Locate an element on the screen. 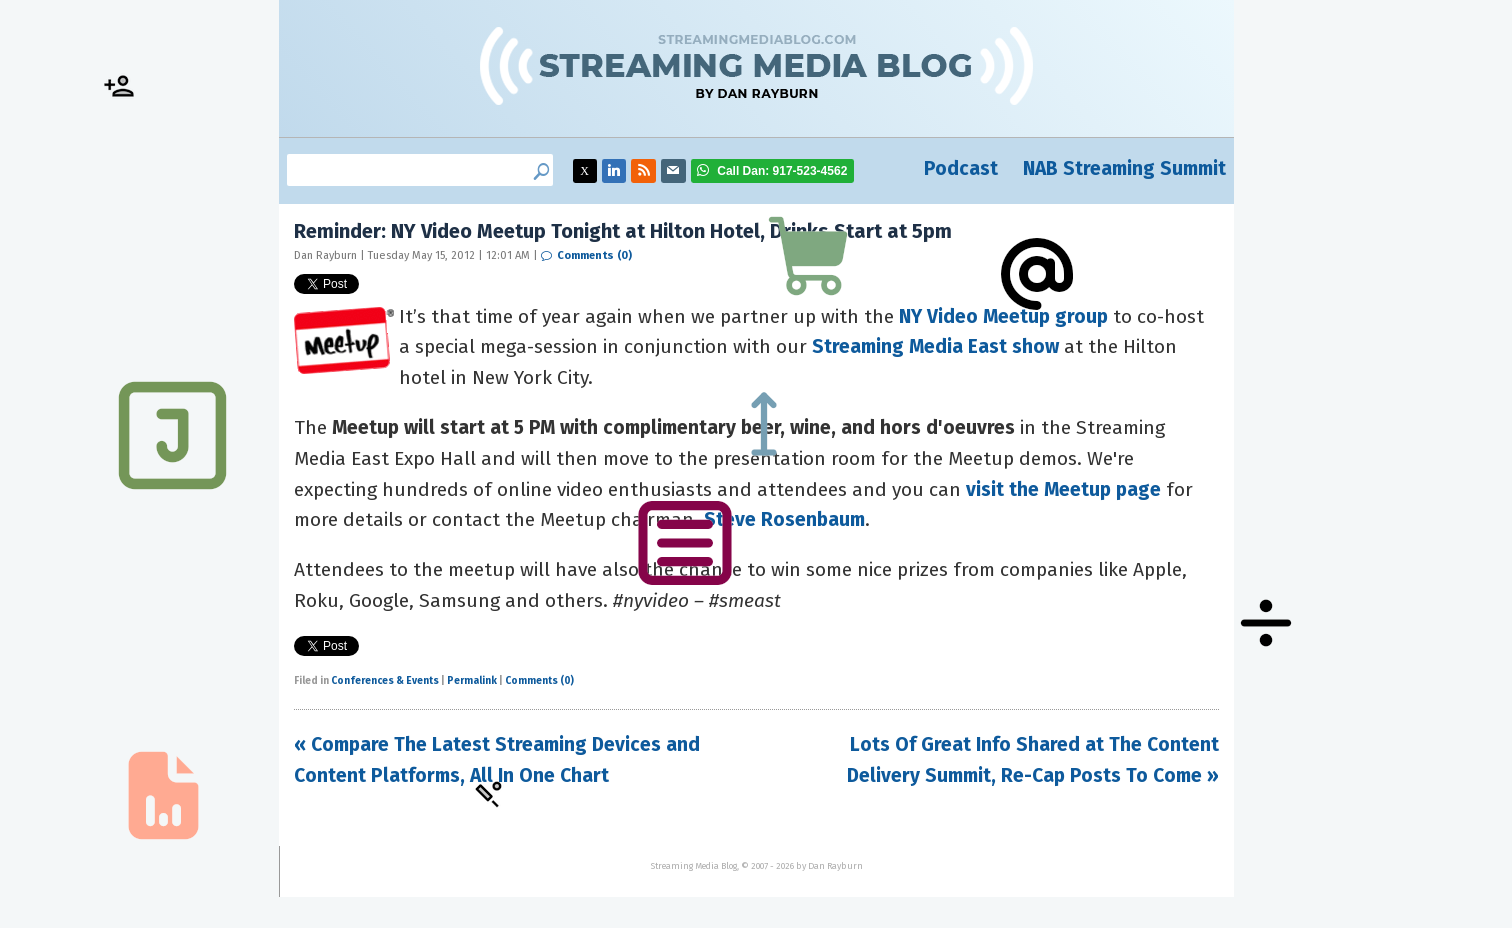 The width and height of the screenshot is (1512, 928). add a new contact is located at coordinates (119, 86).